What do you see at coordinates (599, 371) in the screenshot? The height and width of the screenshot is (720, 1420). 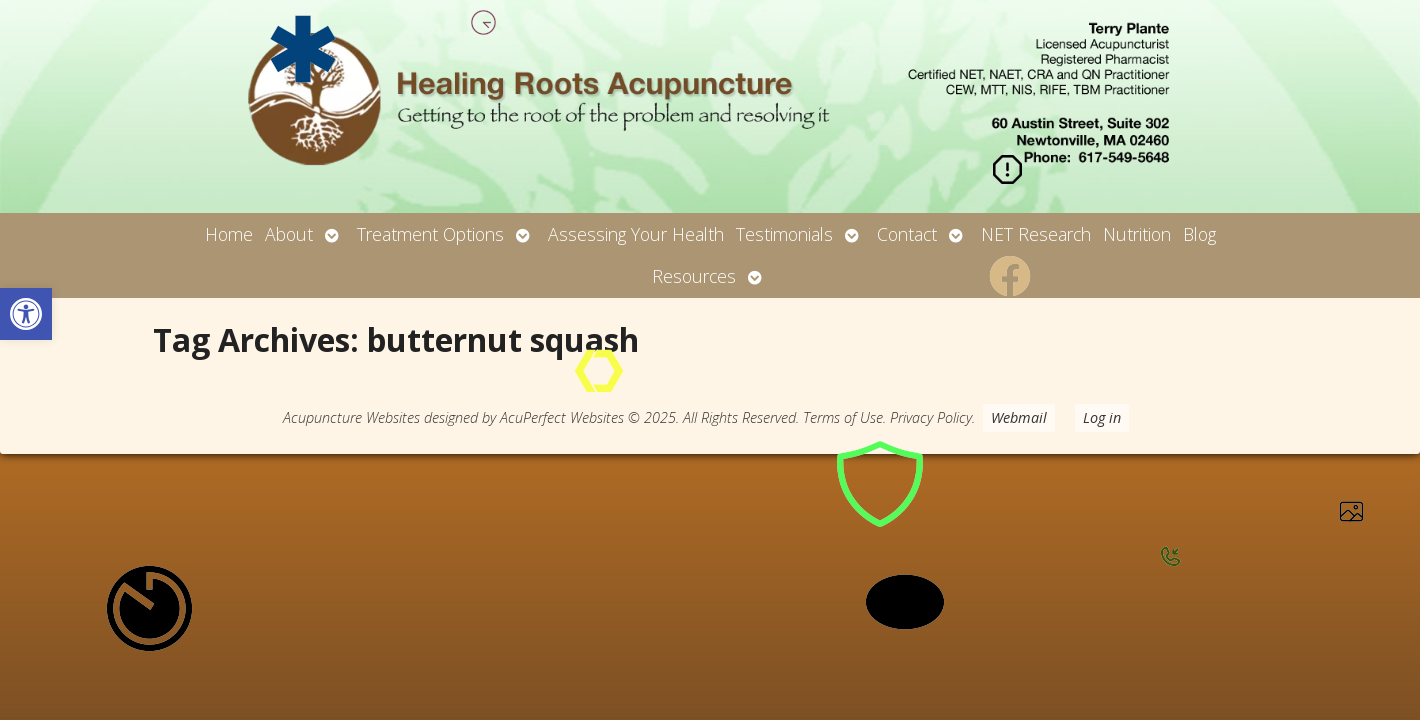 I see `web components logo` at bounding box center [599, 371].